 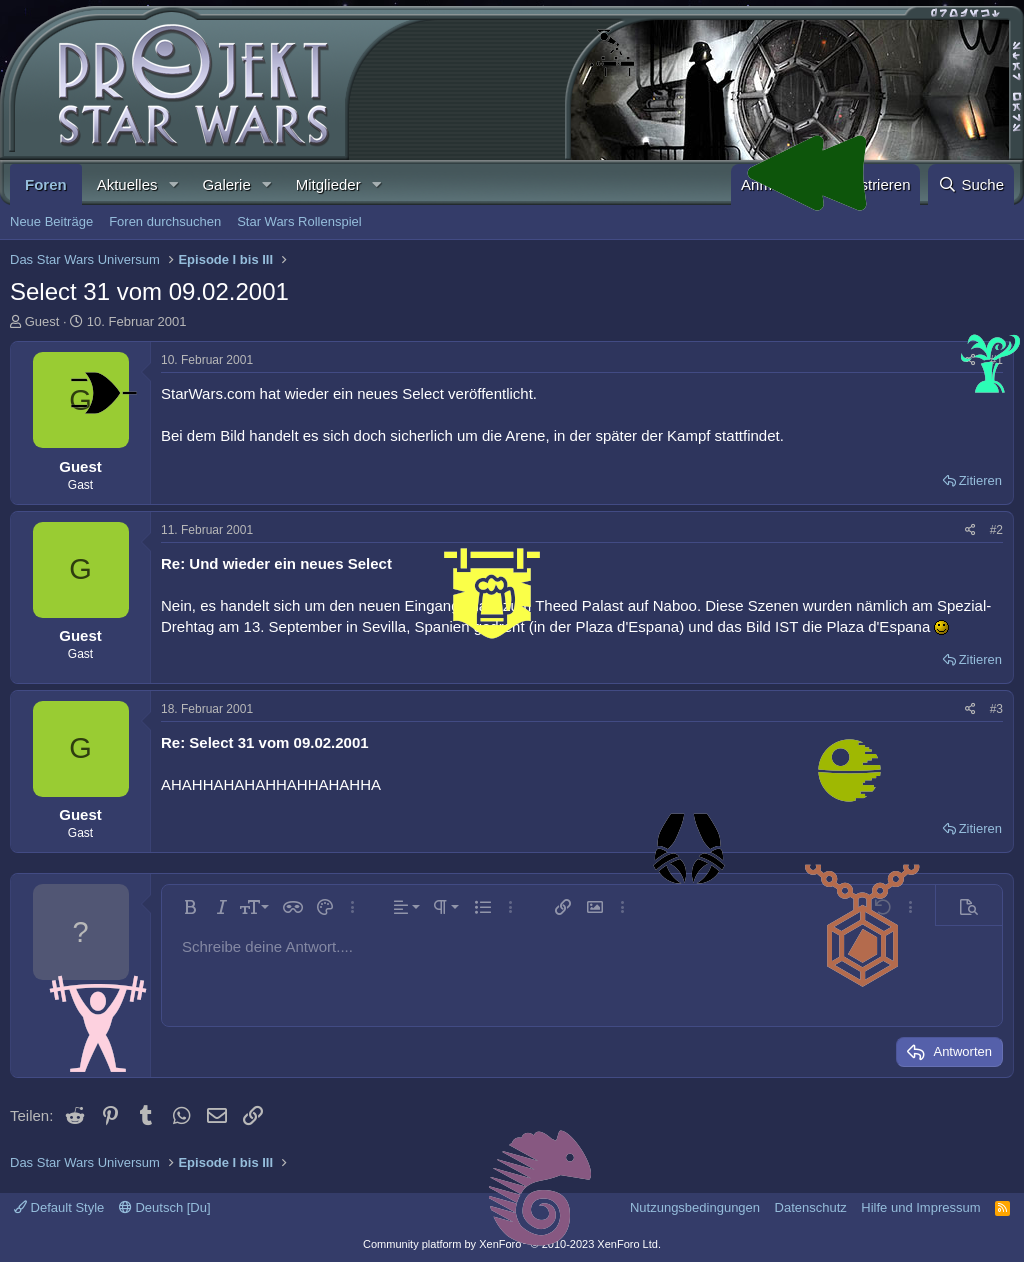 What do you see at coordinates (98, 1024) in the screenshot?
I see `access workout or exercise tracking` at bounding box center [98, 1024].